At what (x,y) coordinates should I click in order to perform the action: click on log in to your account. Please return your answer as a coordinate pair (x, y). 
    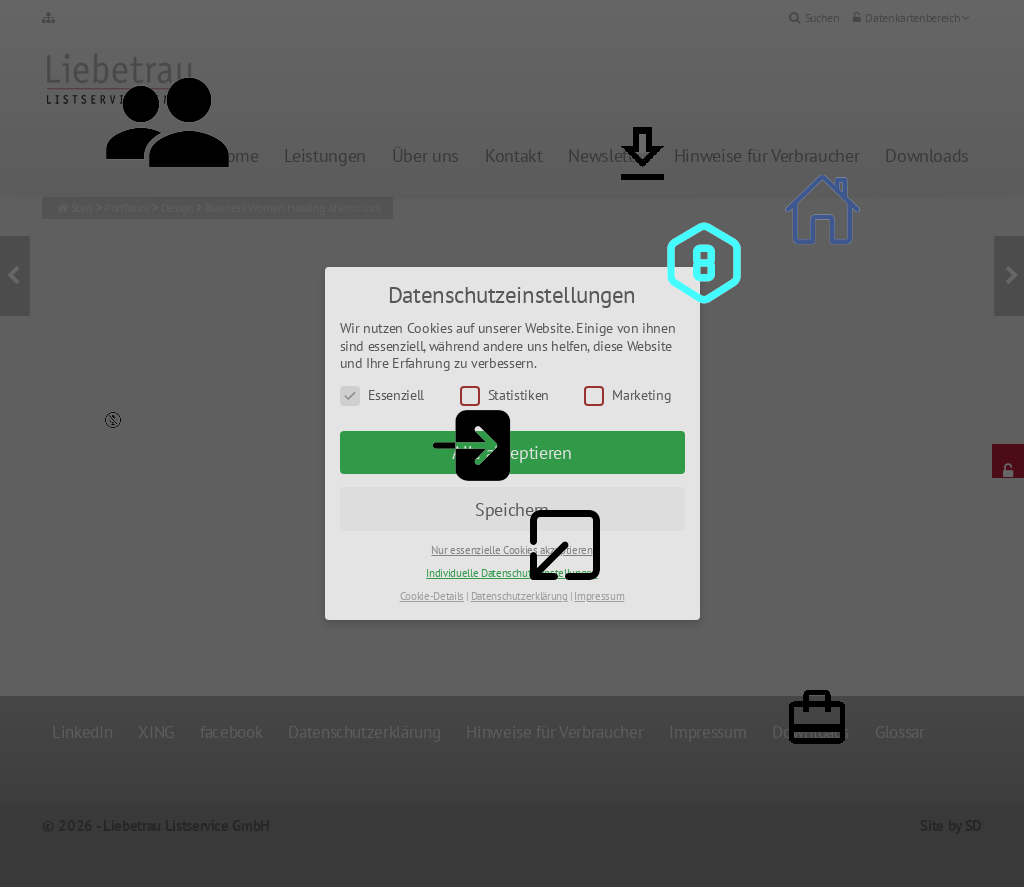
    Looking at the image, I should click on (471, 445).